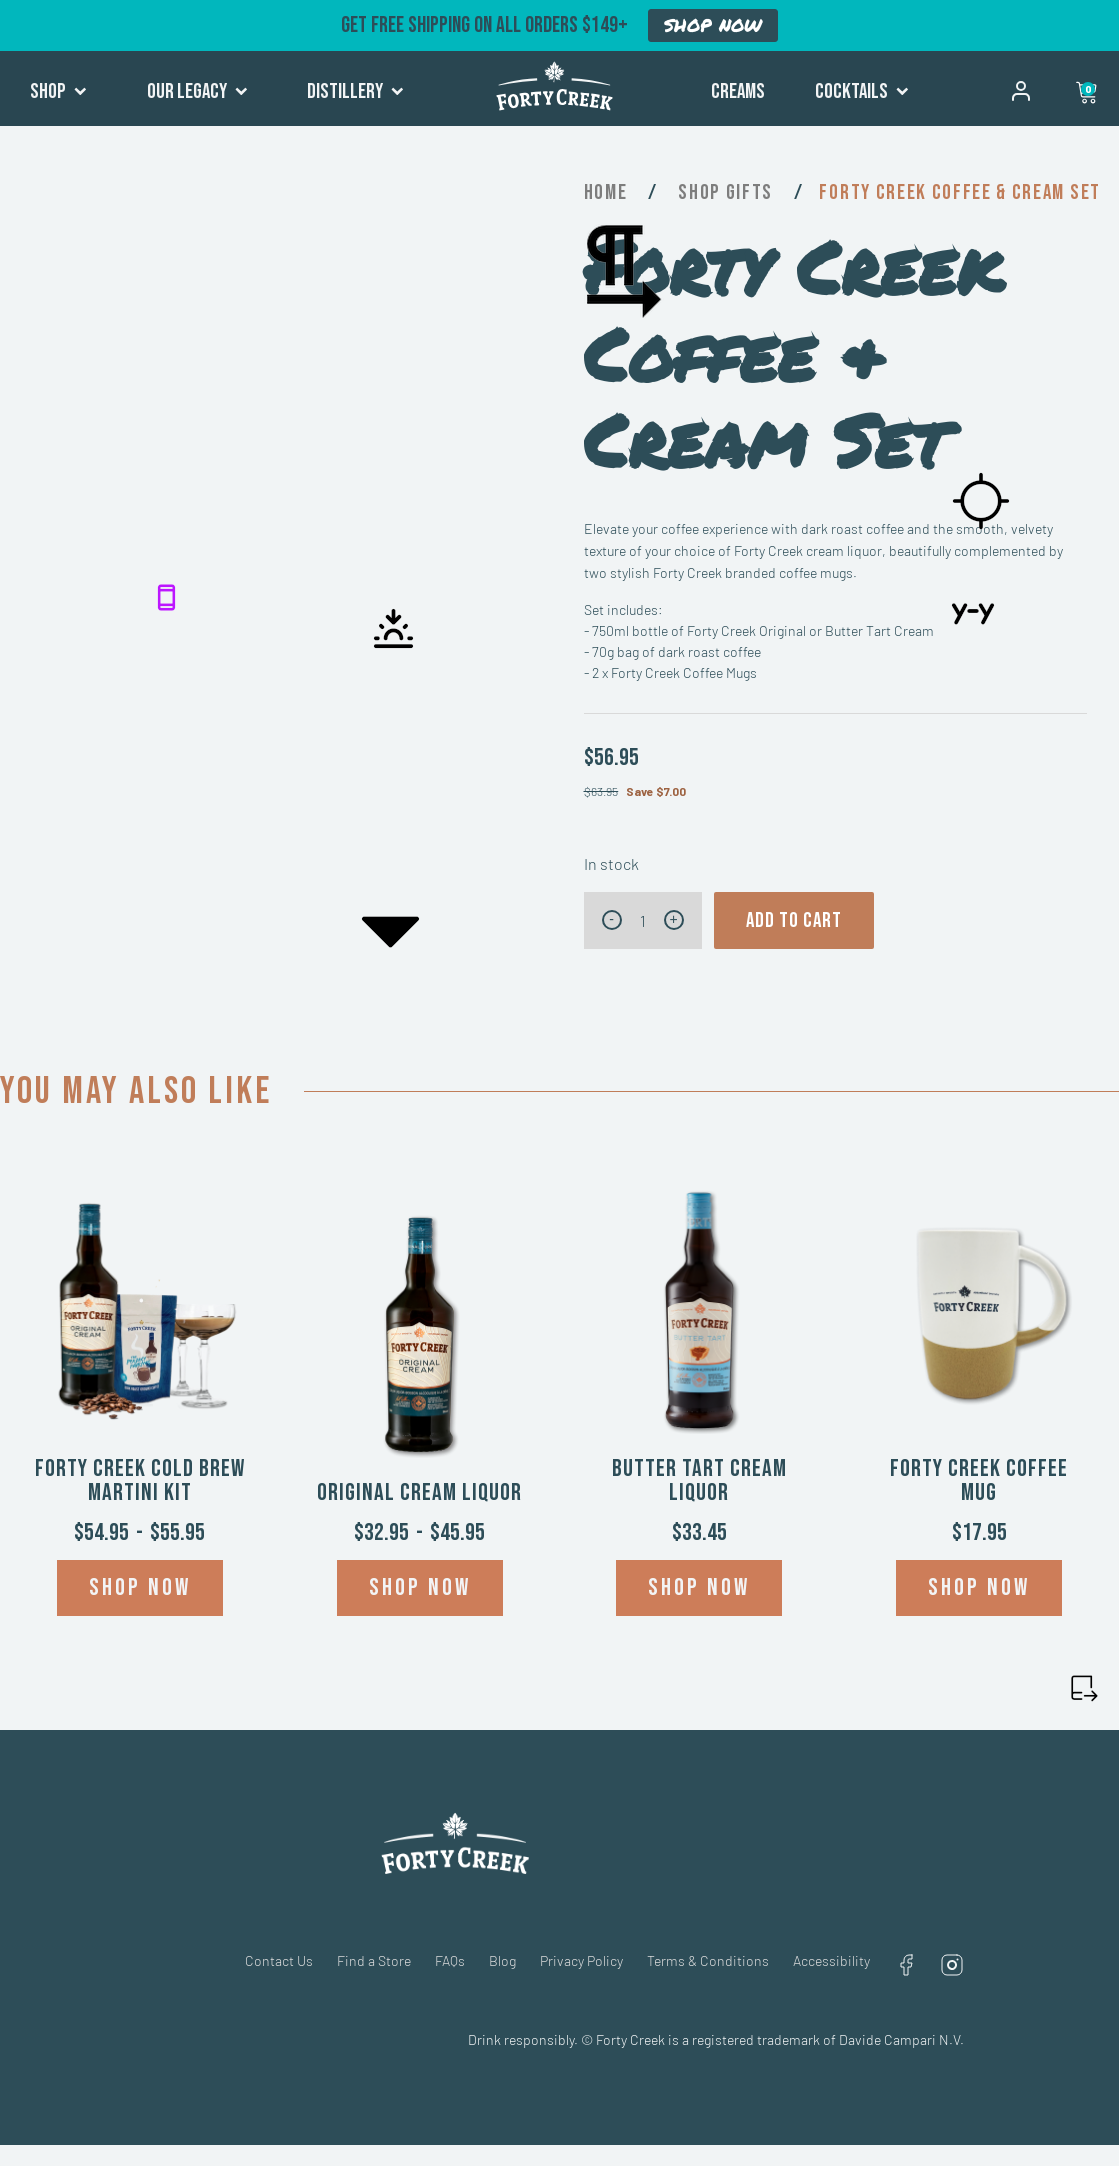 The width and height of the screenshot is (1119, 2166). What do you see at coordinates (390, 932) in the screenshot?
I see `expand a dropdown menu` at bounding box center [390, 932].